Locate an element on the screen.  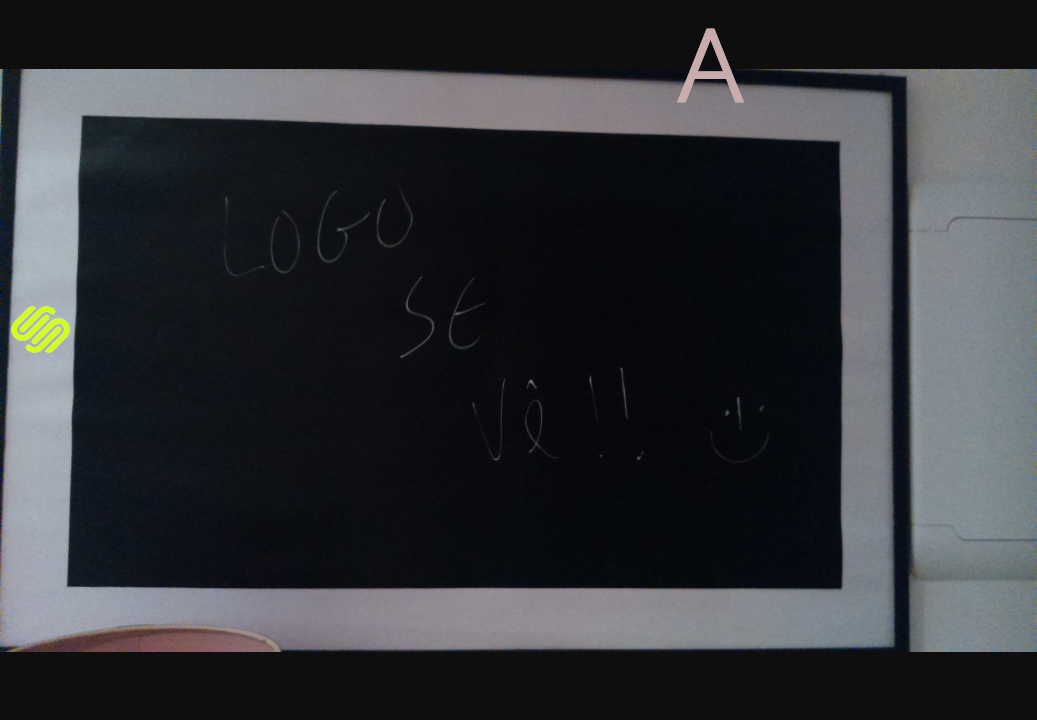
change the font family in a text editor is located at coordinates (710, 63).